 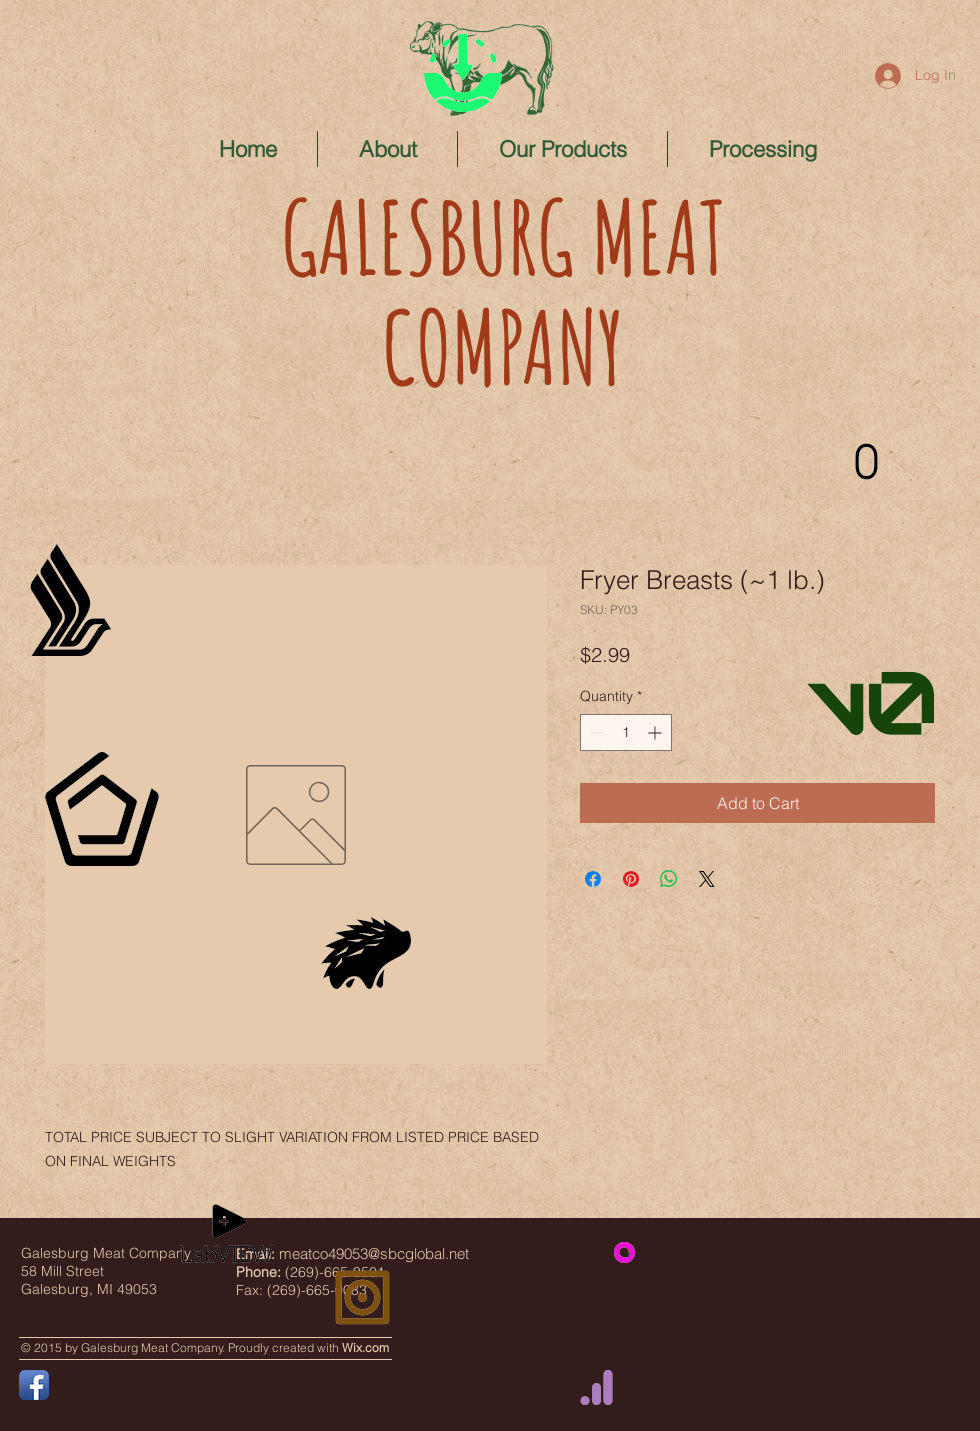 I want to click on v0 by Vercel logo, so click(x=870, y=703).